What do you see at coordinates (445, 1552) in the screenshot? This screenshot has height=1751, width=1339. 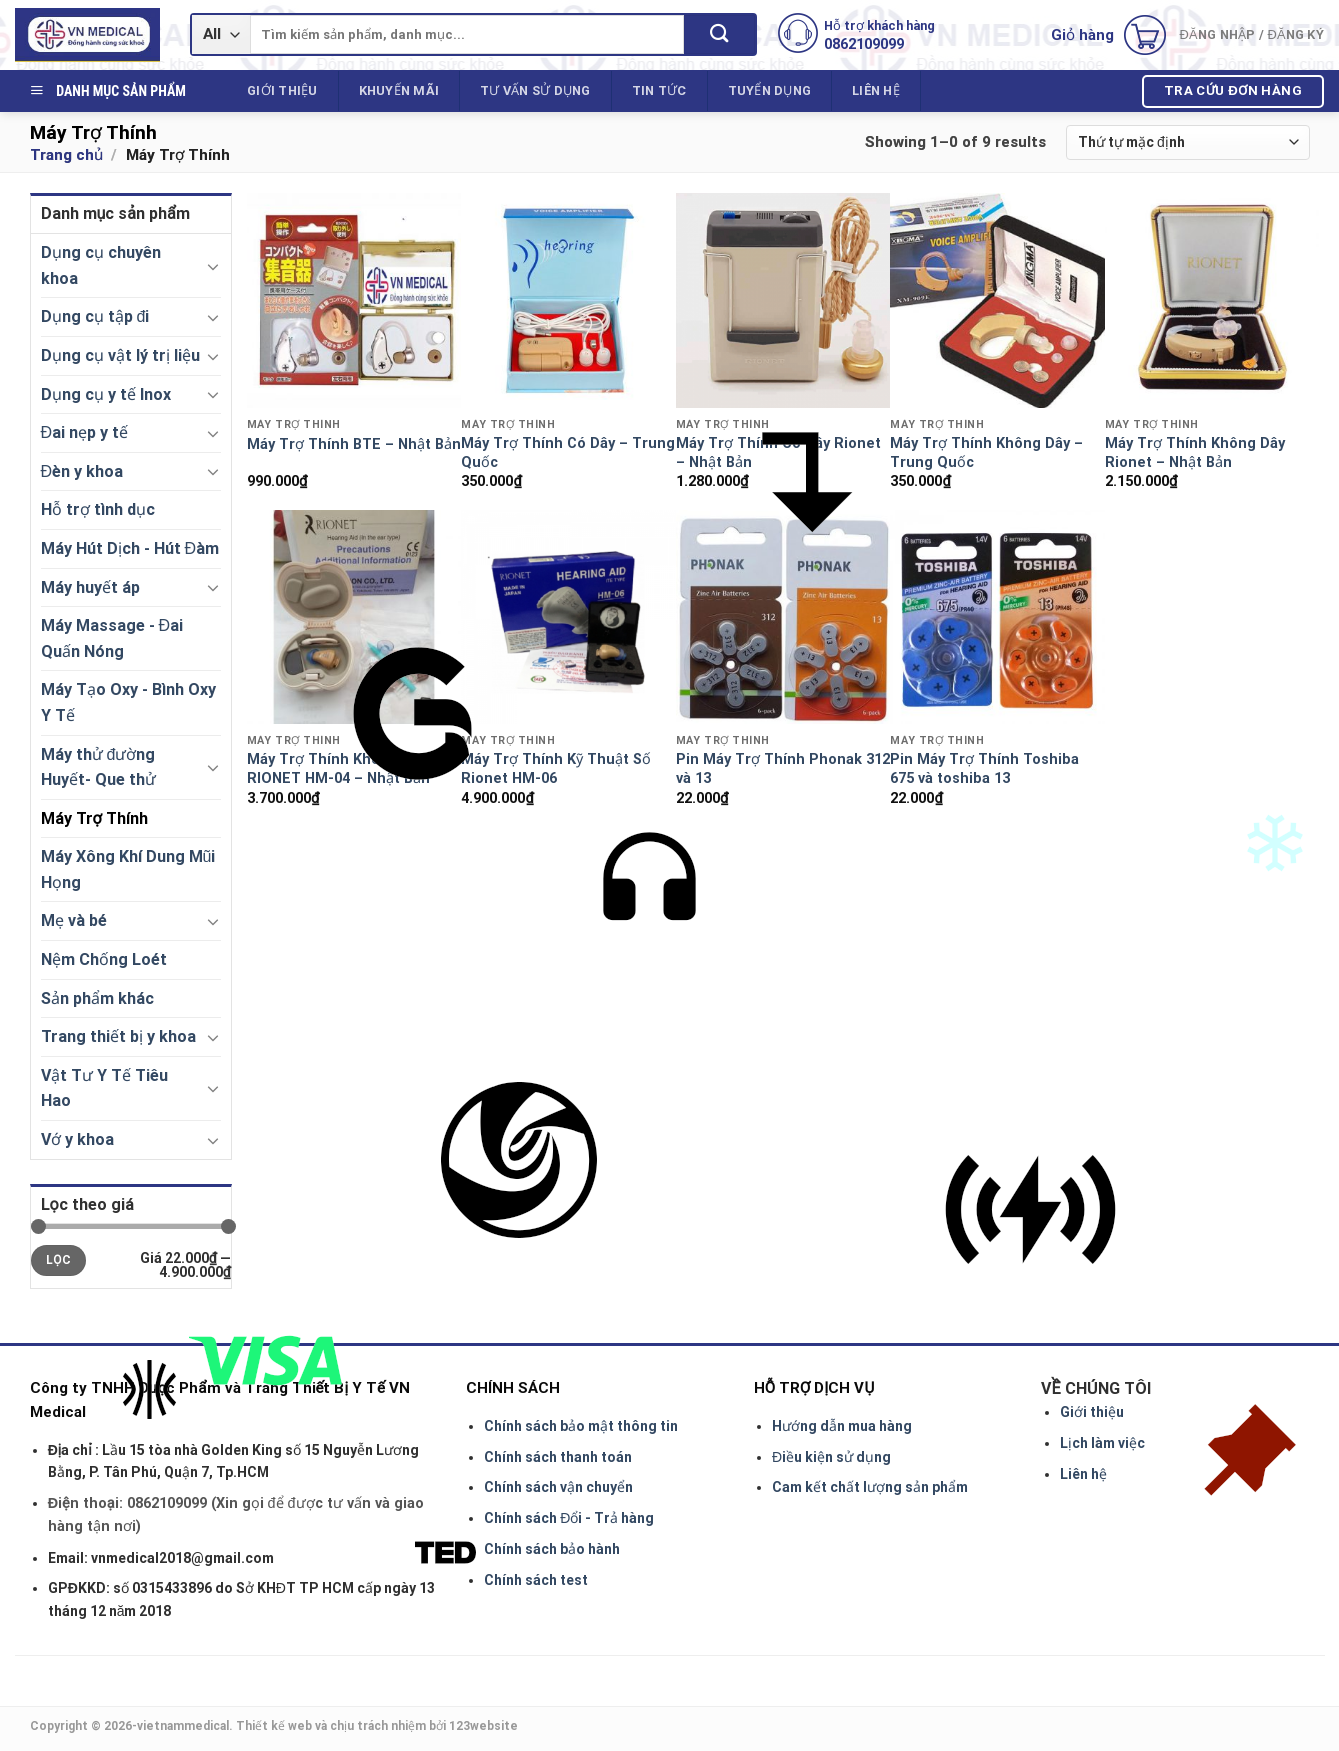 I see `open the TED app` at bounding box center [445, 1552].